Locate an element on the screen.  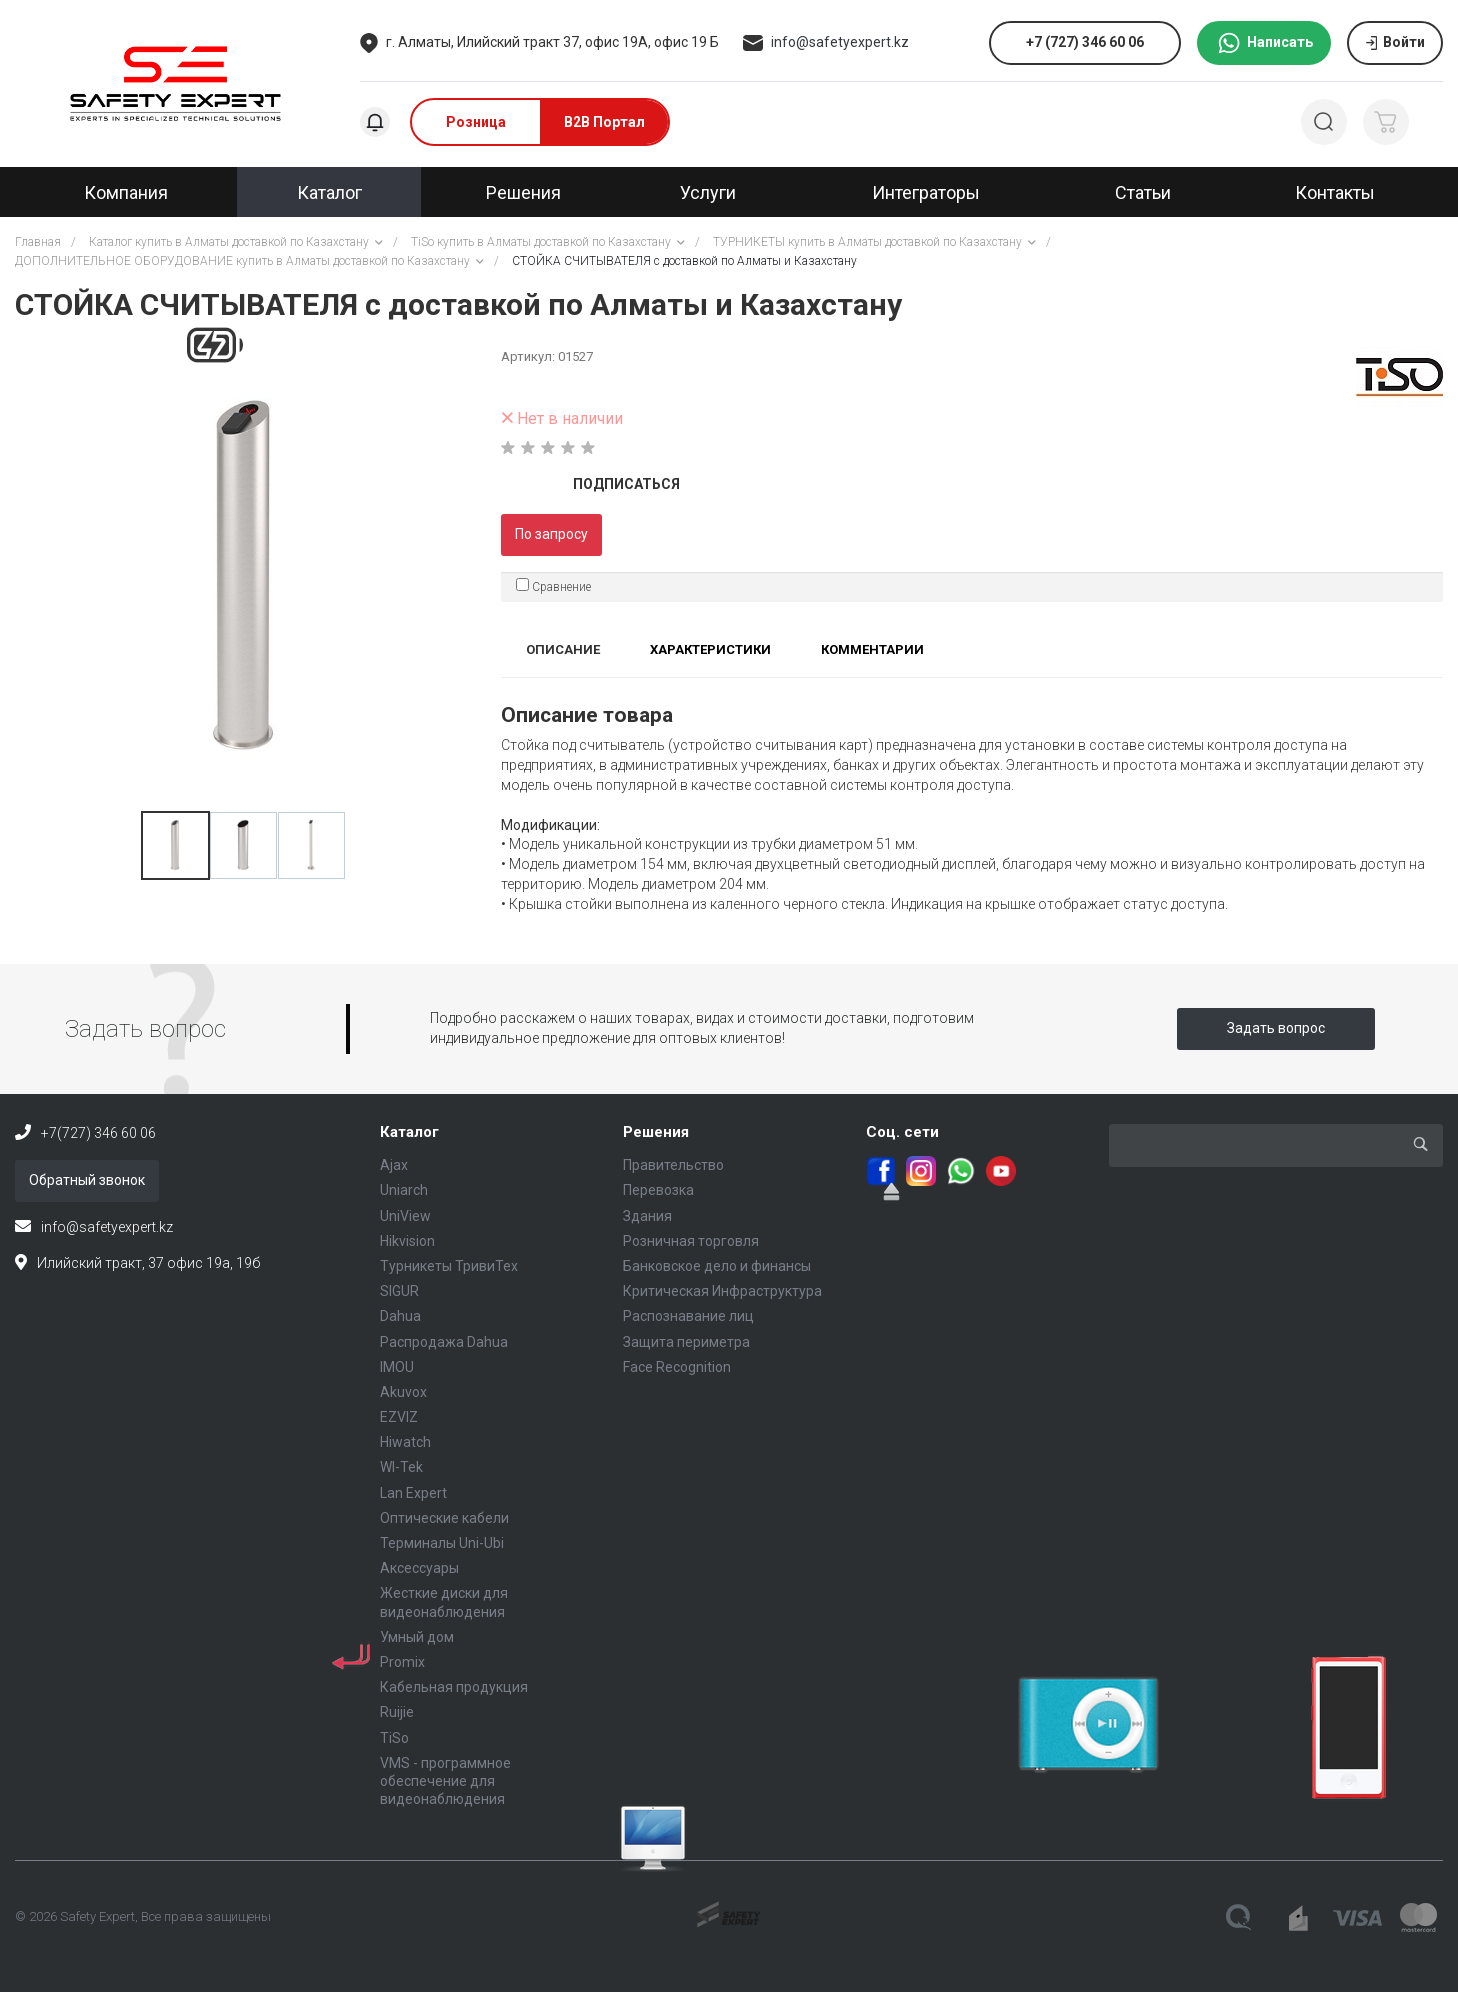
indicates device is charging or connected to power is located at coordinates (215, 345).